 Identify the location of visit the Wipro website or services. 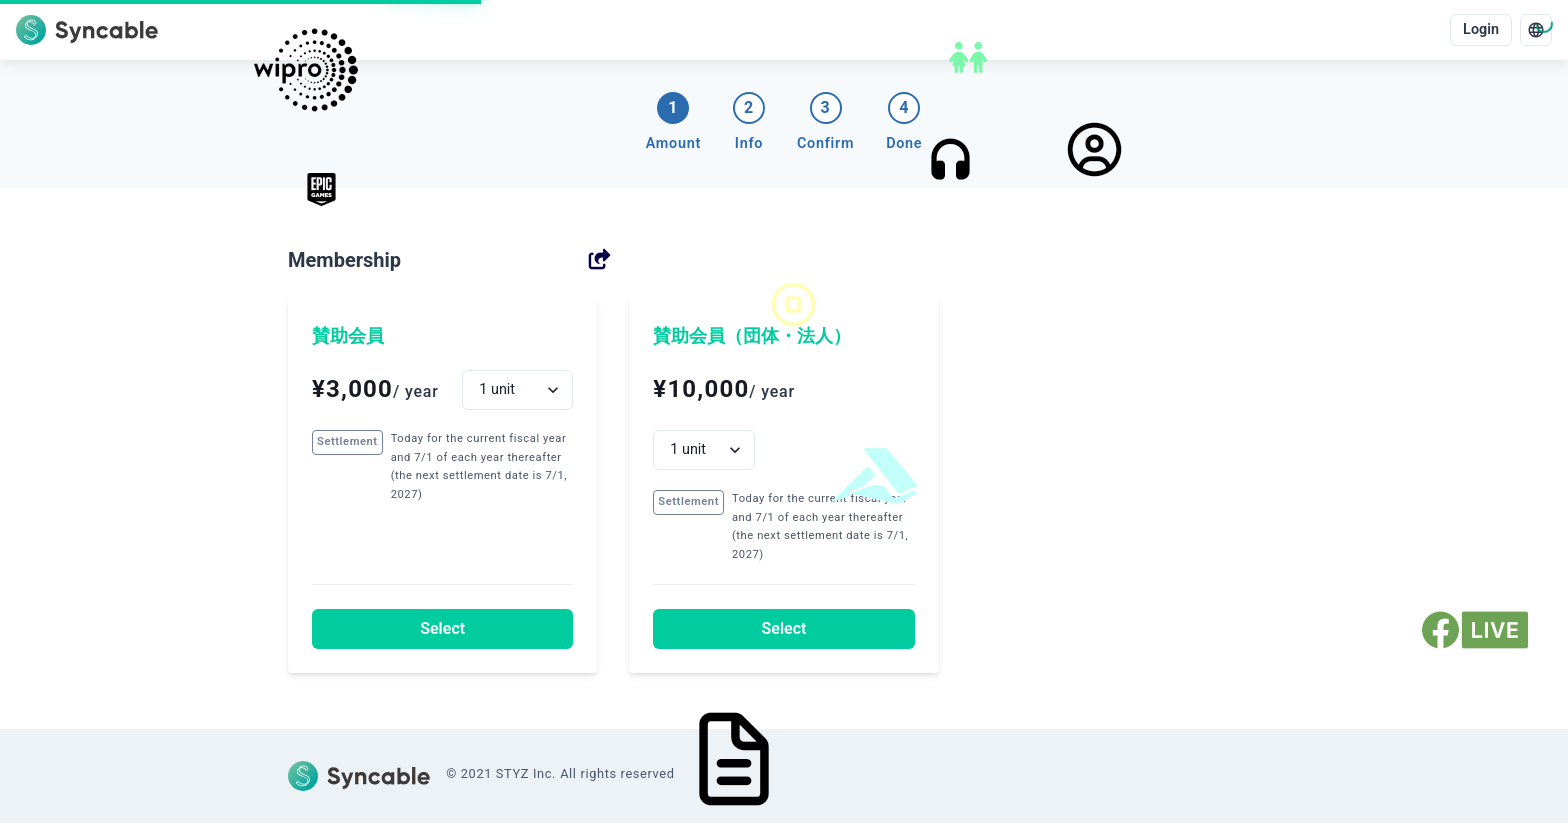
(306, 70).